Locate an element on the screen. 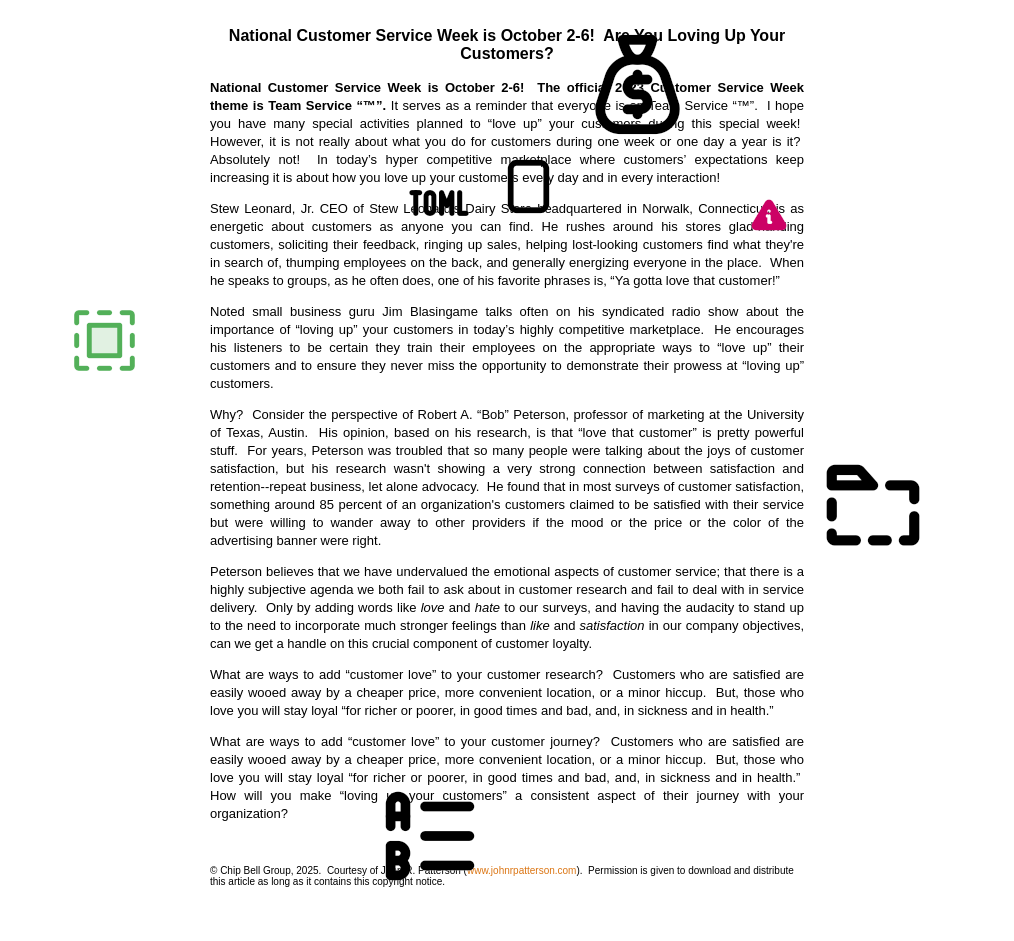  view important information or notice is located at coordinates (769, 216).